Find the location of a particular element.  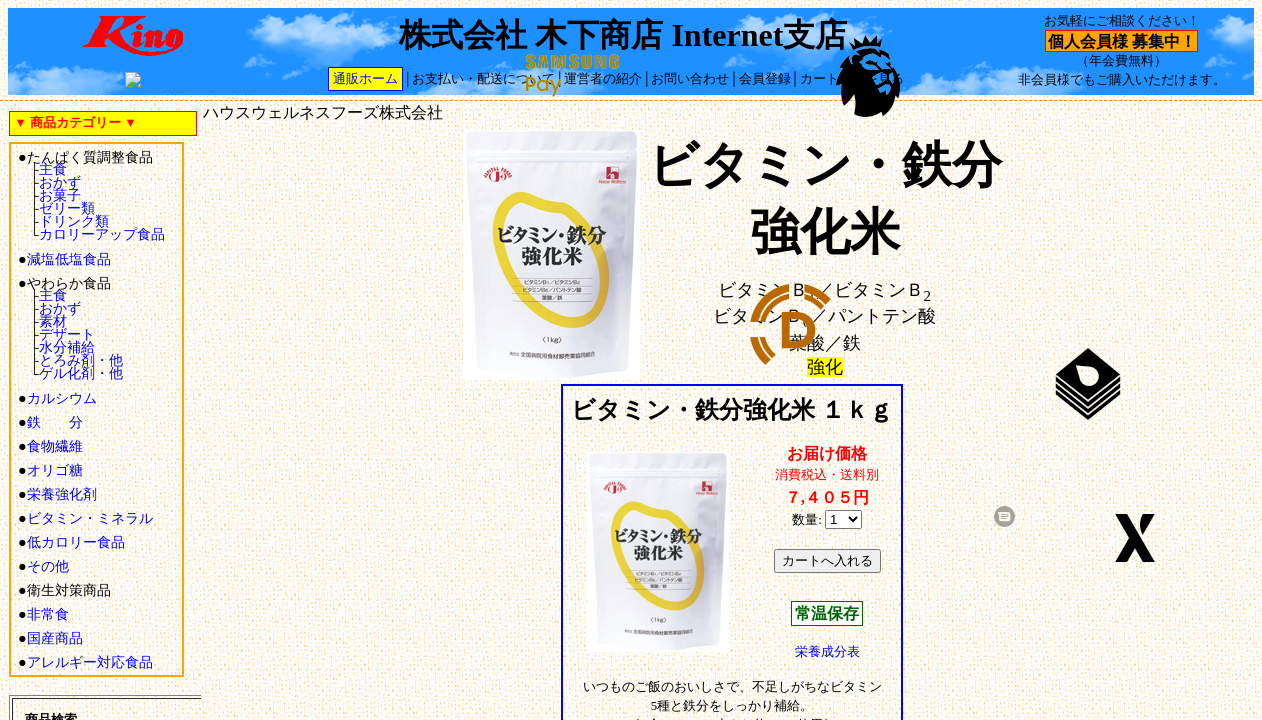

OWASP Dependency-Check logo is located at coordinates (790, 324).